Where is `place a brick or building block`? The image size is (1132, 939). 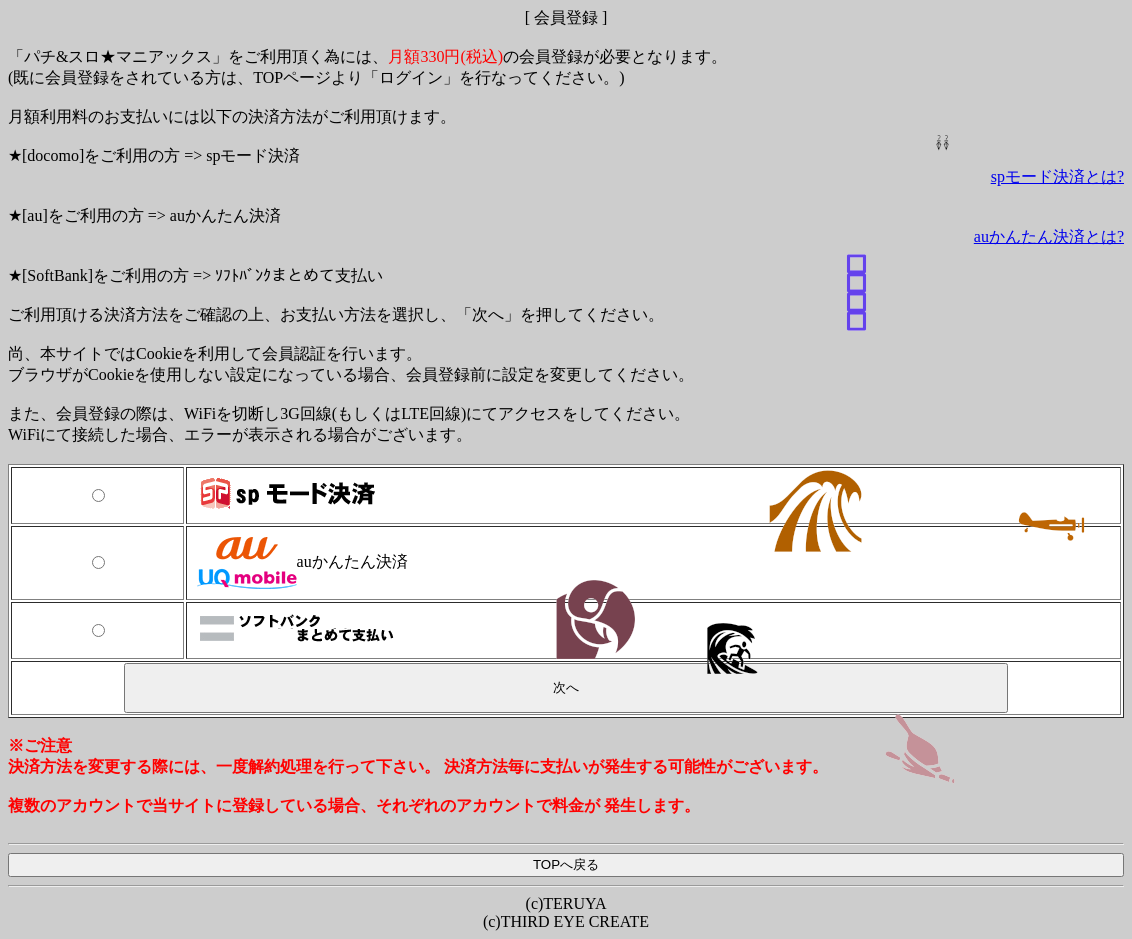 place a brick or building block is located at coordinates (856, 292).